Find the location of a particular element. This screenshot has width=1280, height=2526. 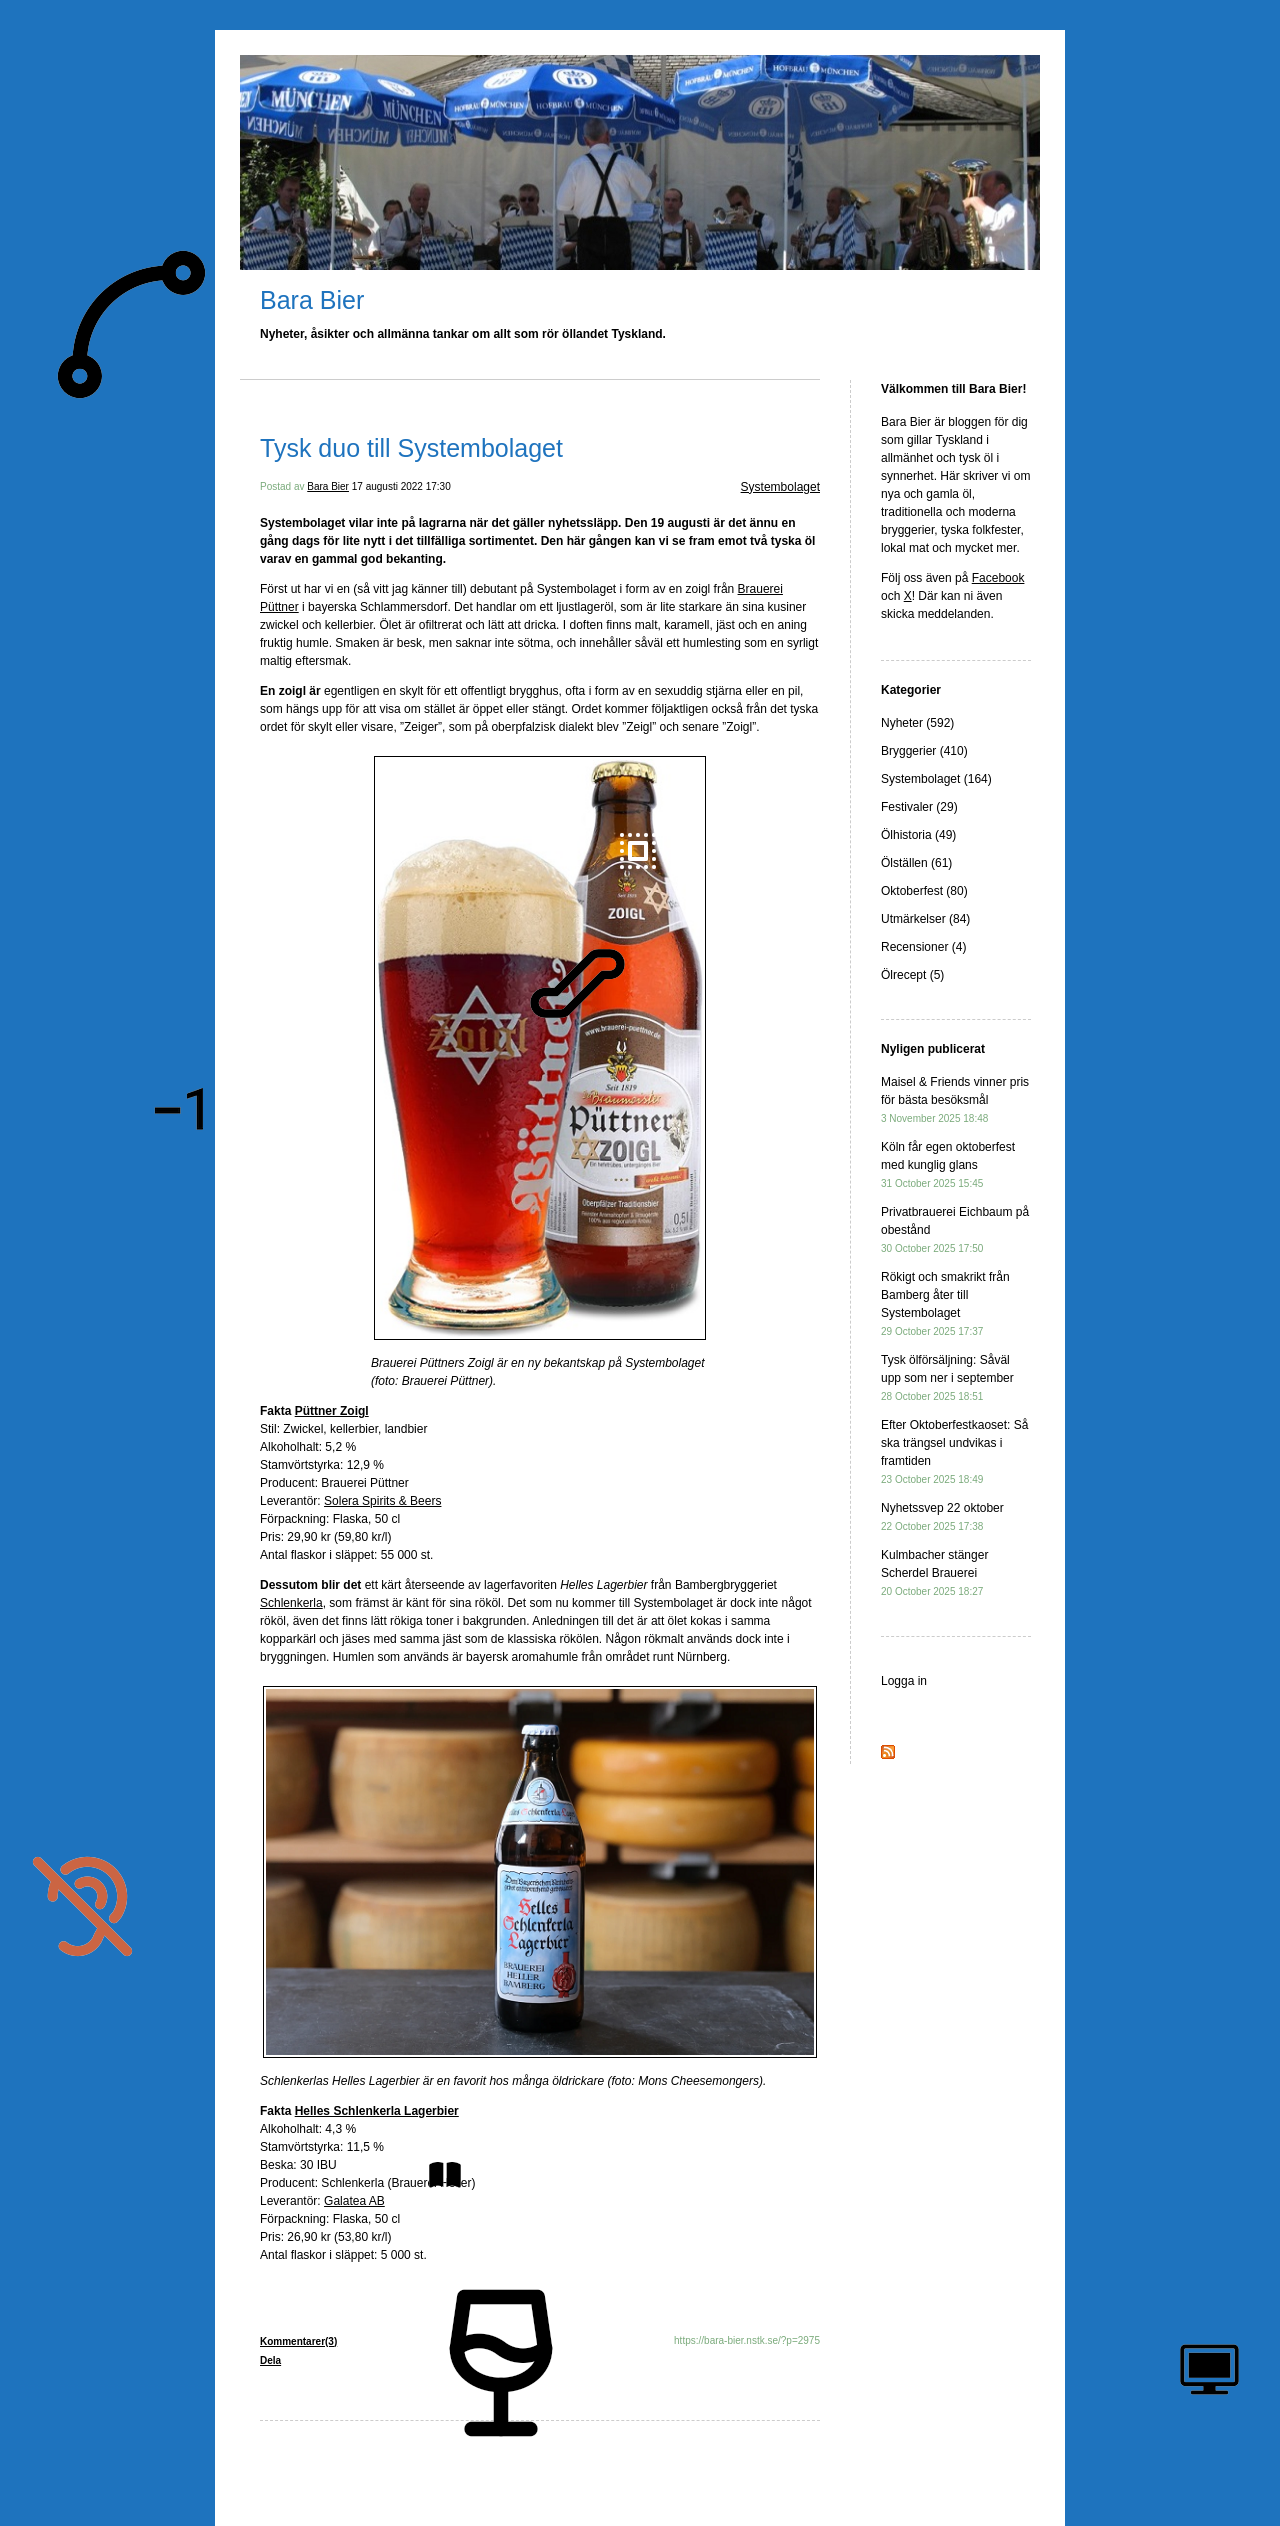

draw a curved path or bezier line is located at coordinates (131, 324).